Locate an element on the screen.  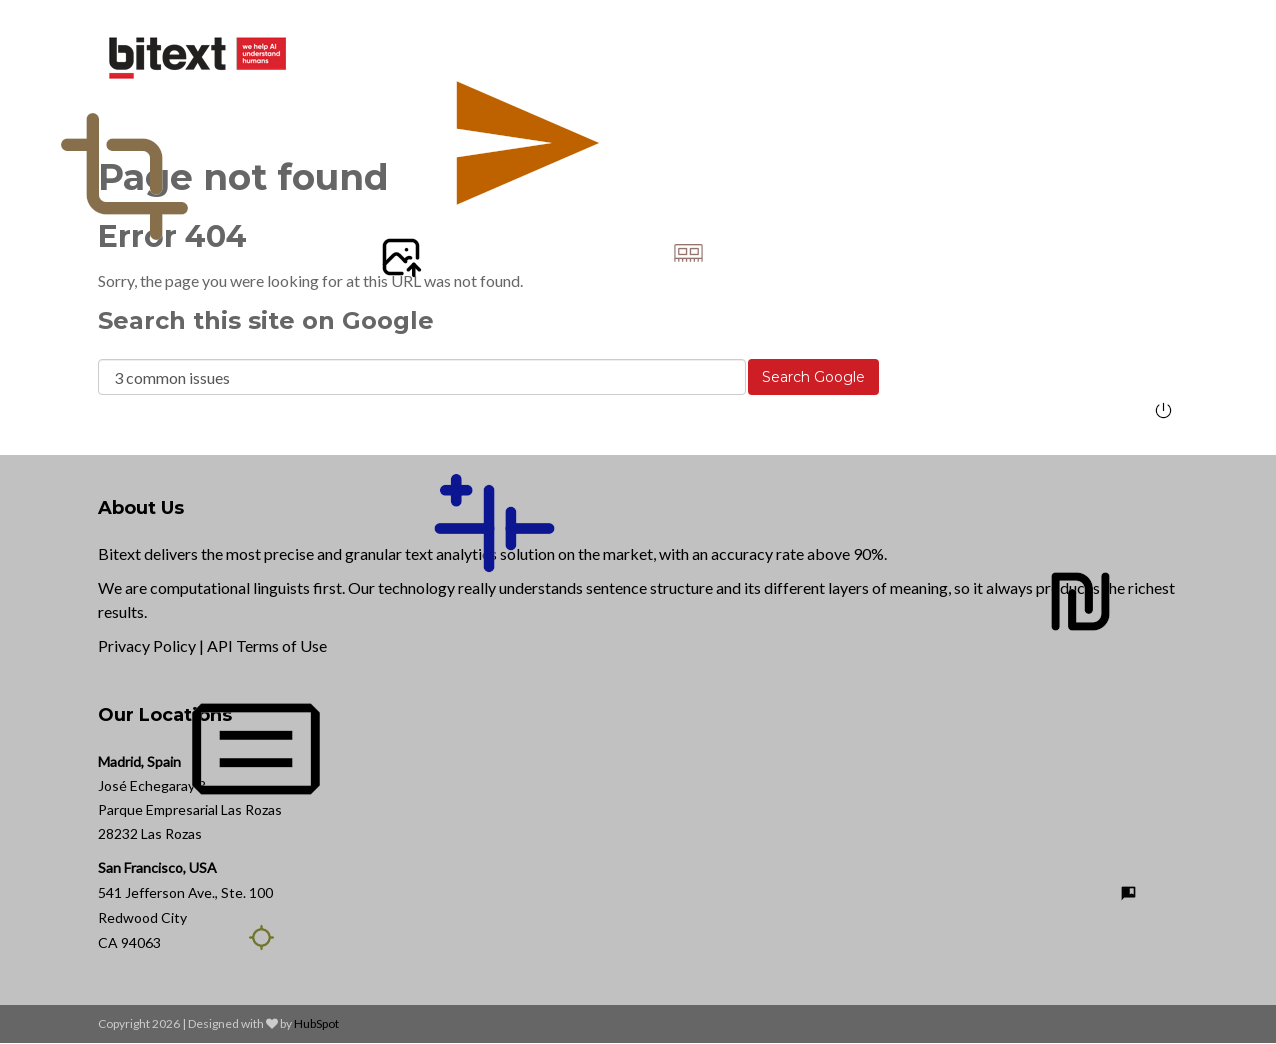
access saved comments or notes is located at coordinates (1128, 893).